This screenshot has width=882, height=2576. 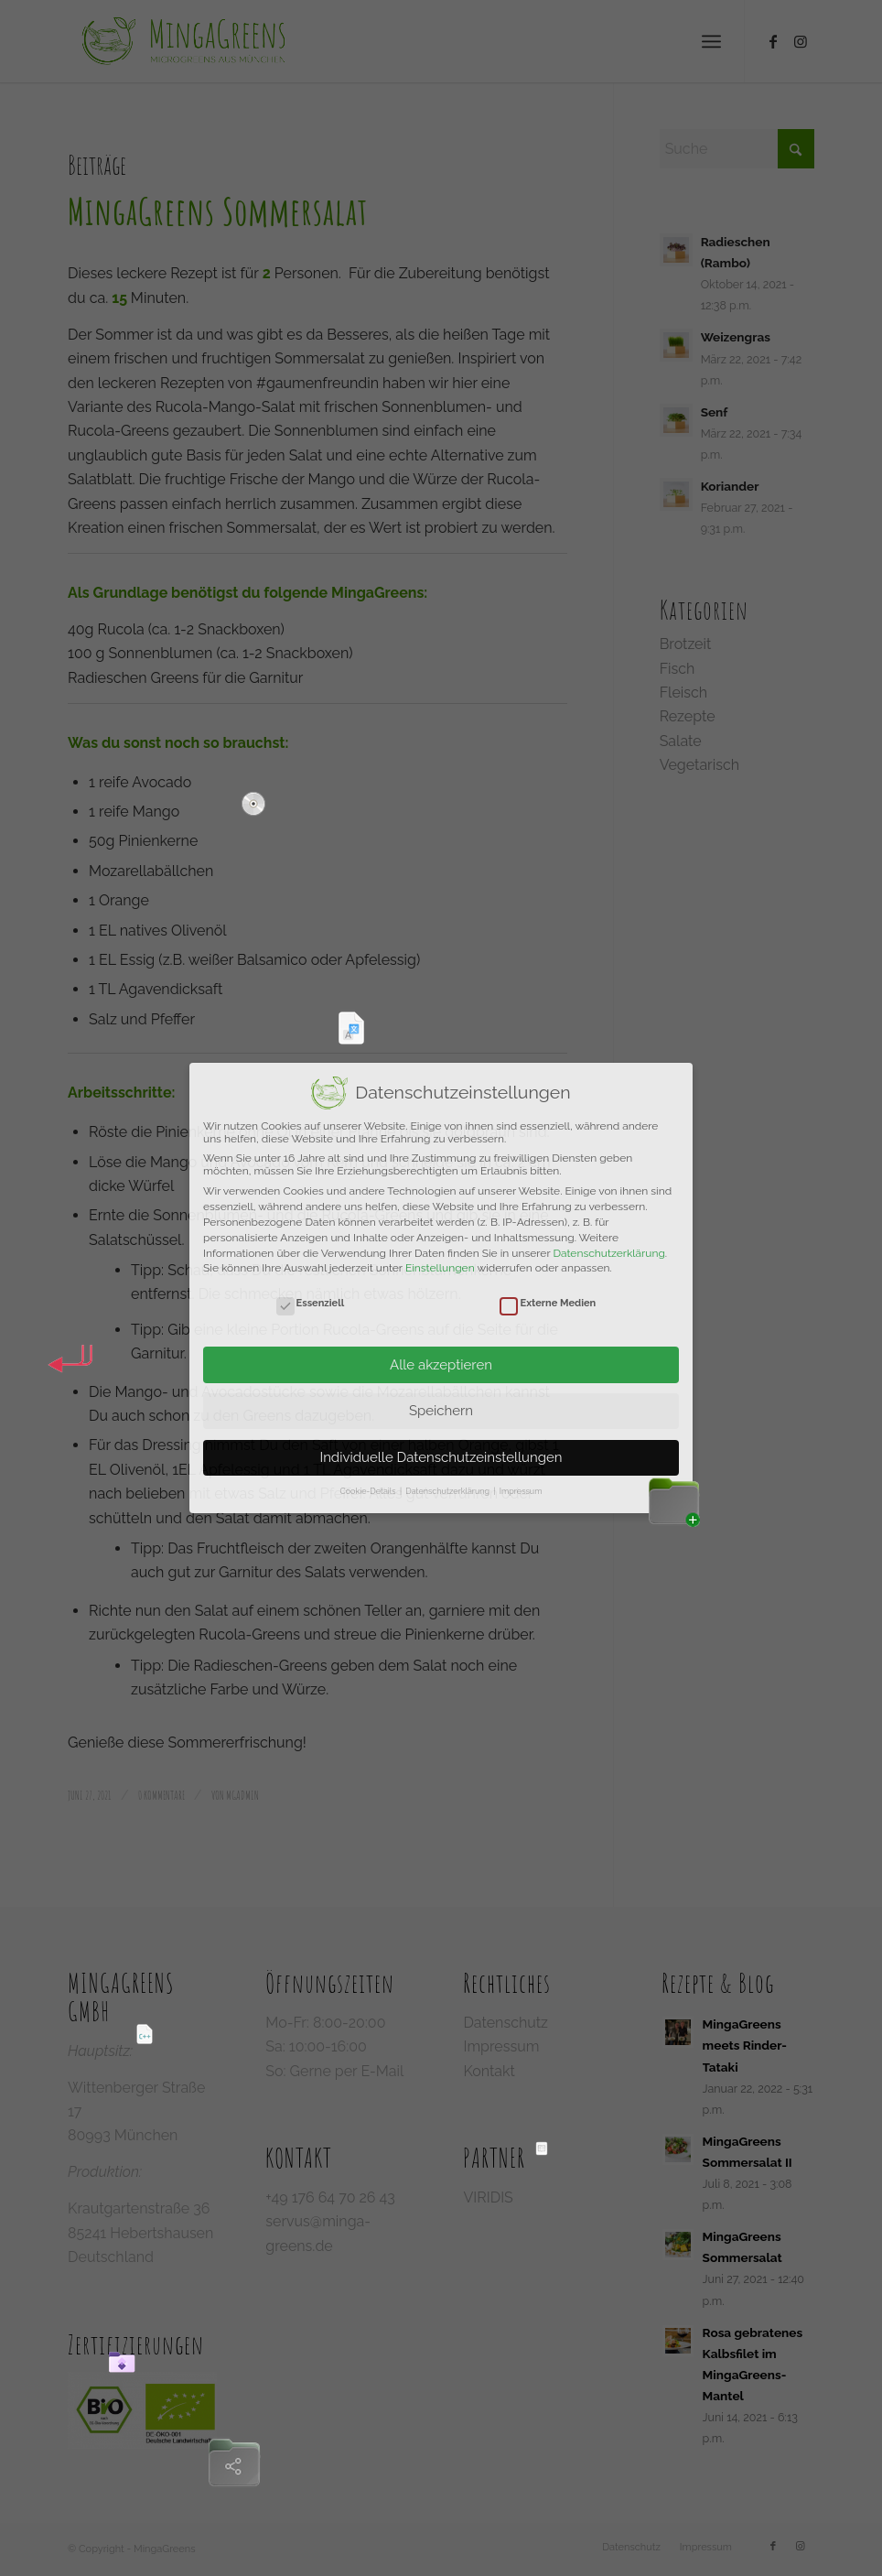 What do you see at coordinates (351, 1028) in the screenshot?
I see `a gettext translation file for software localization` at bounding box center [351, 1028].